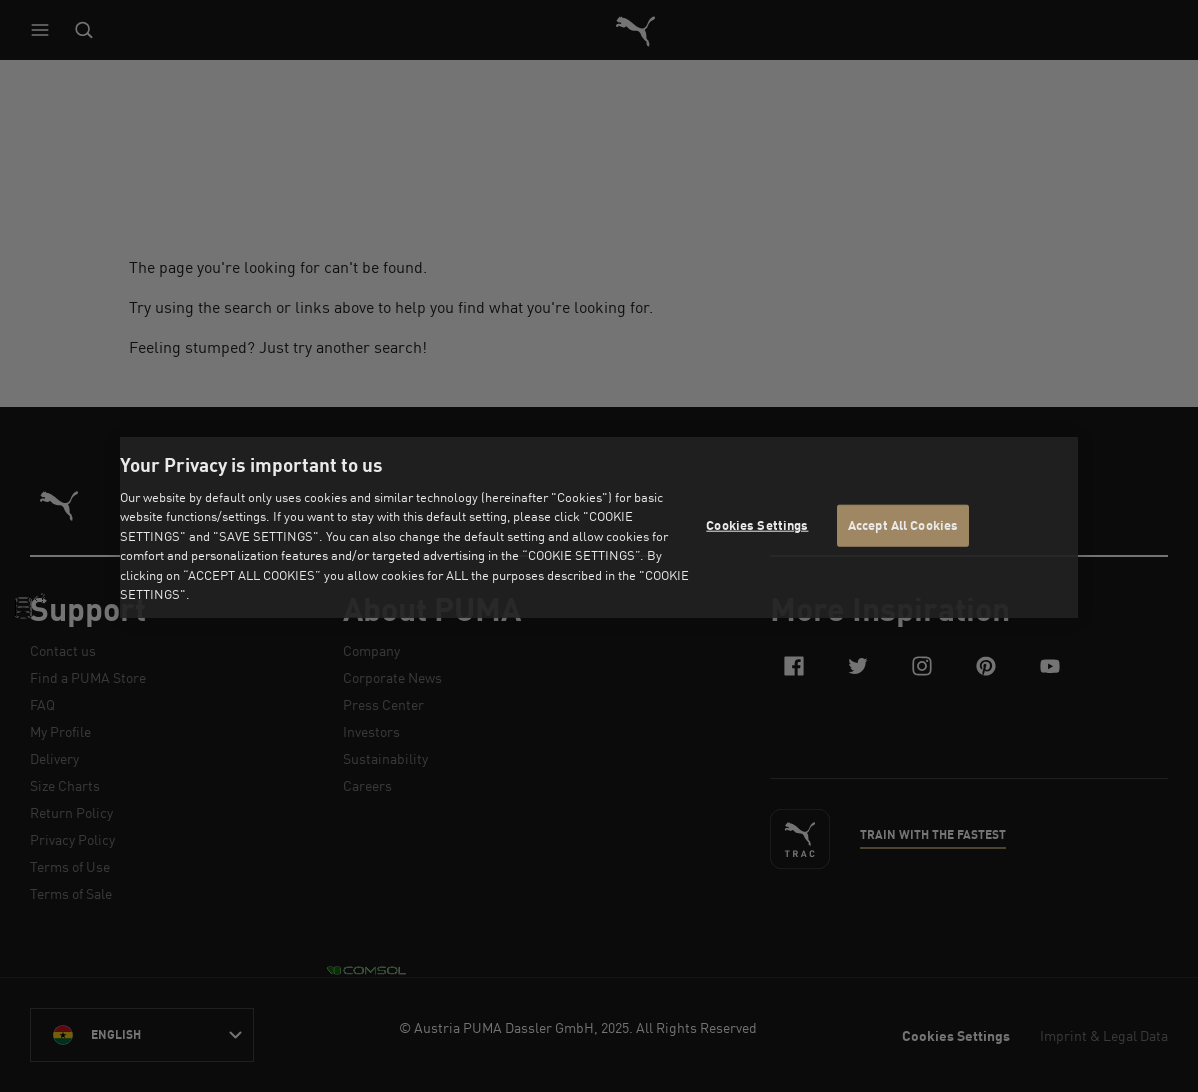 The width and height of the screenshot is (1198, 1092). What do you see at coordinates (366, 970) in the screenshot?
I see `COMSOL multiphysics simulation software logo` at bounding box center [366, 970].